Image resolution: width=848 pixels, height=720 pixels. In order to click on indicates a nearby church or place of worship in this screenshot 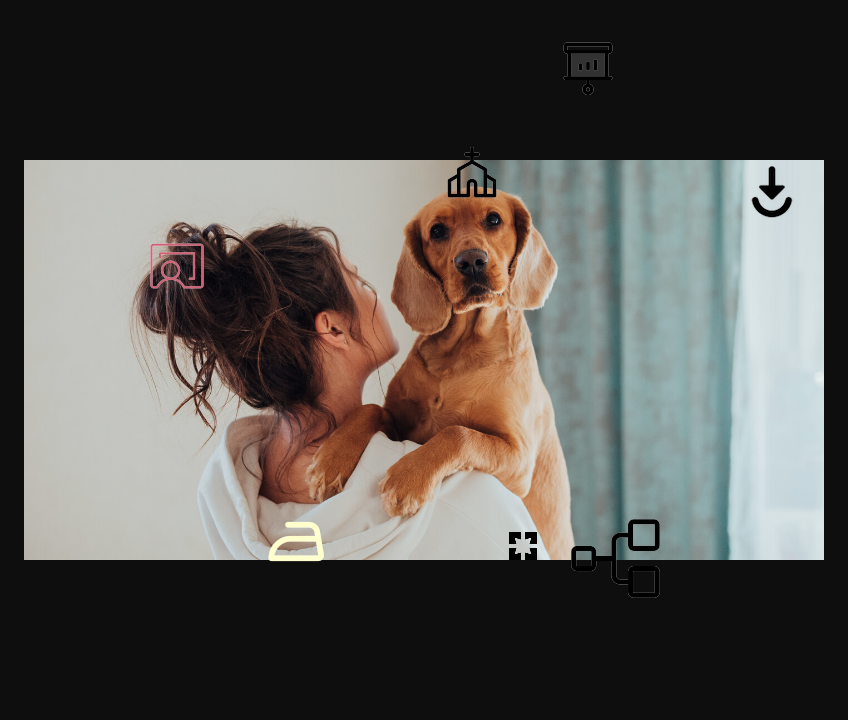, I will do `click(472, 175)`.